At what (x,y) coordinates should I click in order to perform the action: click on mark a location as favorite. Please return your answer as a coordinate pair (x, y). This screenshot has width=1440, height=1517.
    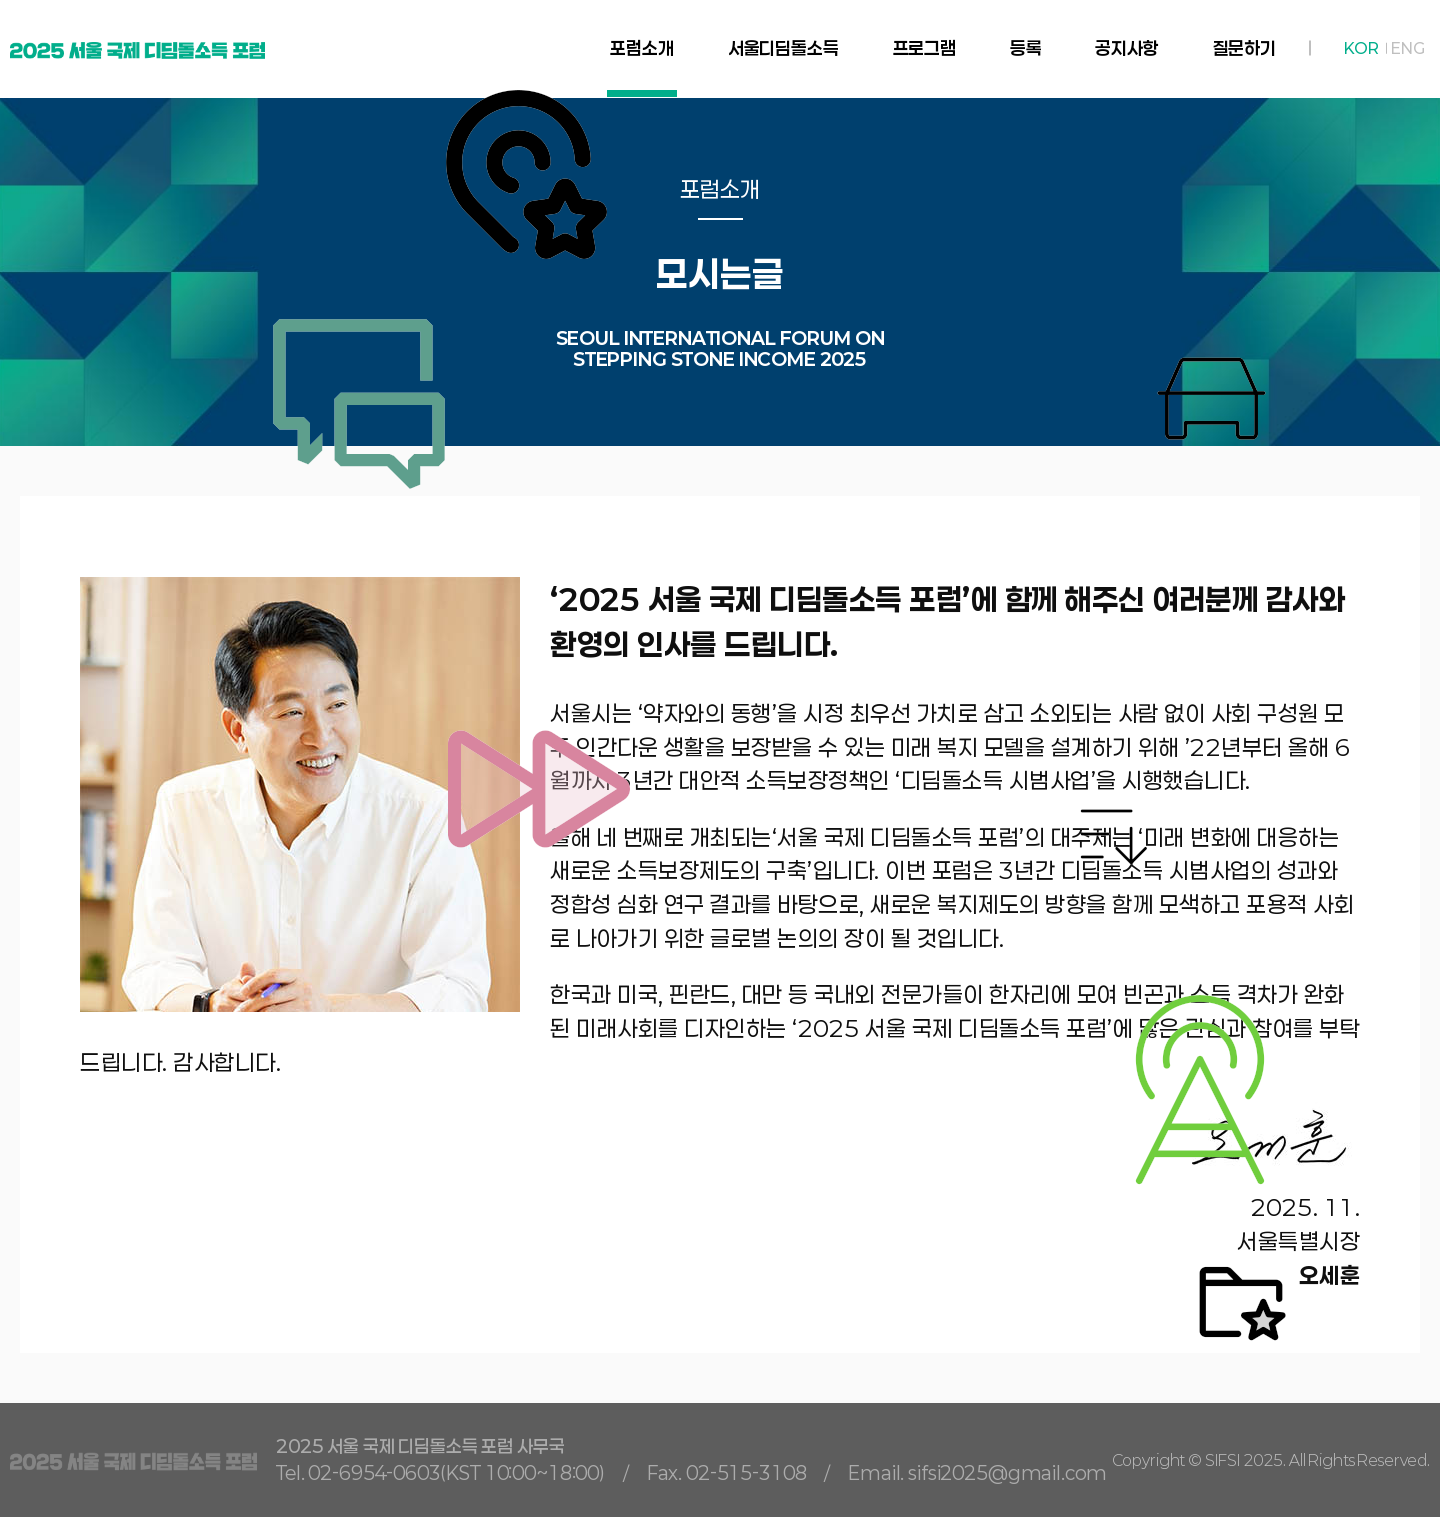
    Looking at the image, I should click on (518, 170).